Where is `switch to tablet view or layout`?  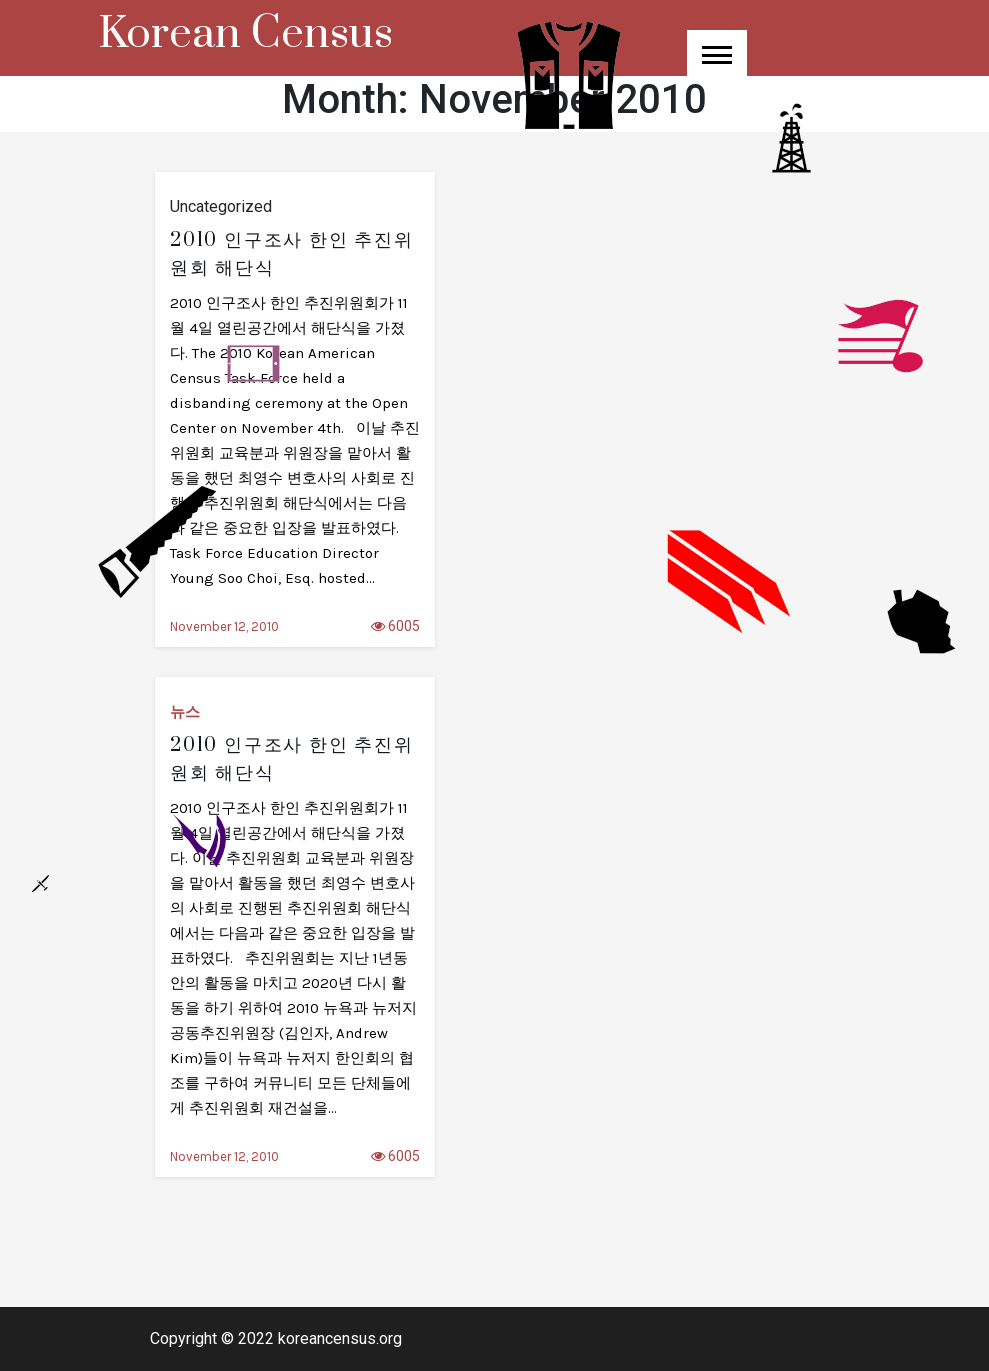 switch to tablet view or layout is located at coordinates (253, 363).